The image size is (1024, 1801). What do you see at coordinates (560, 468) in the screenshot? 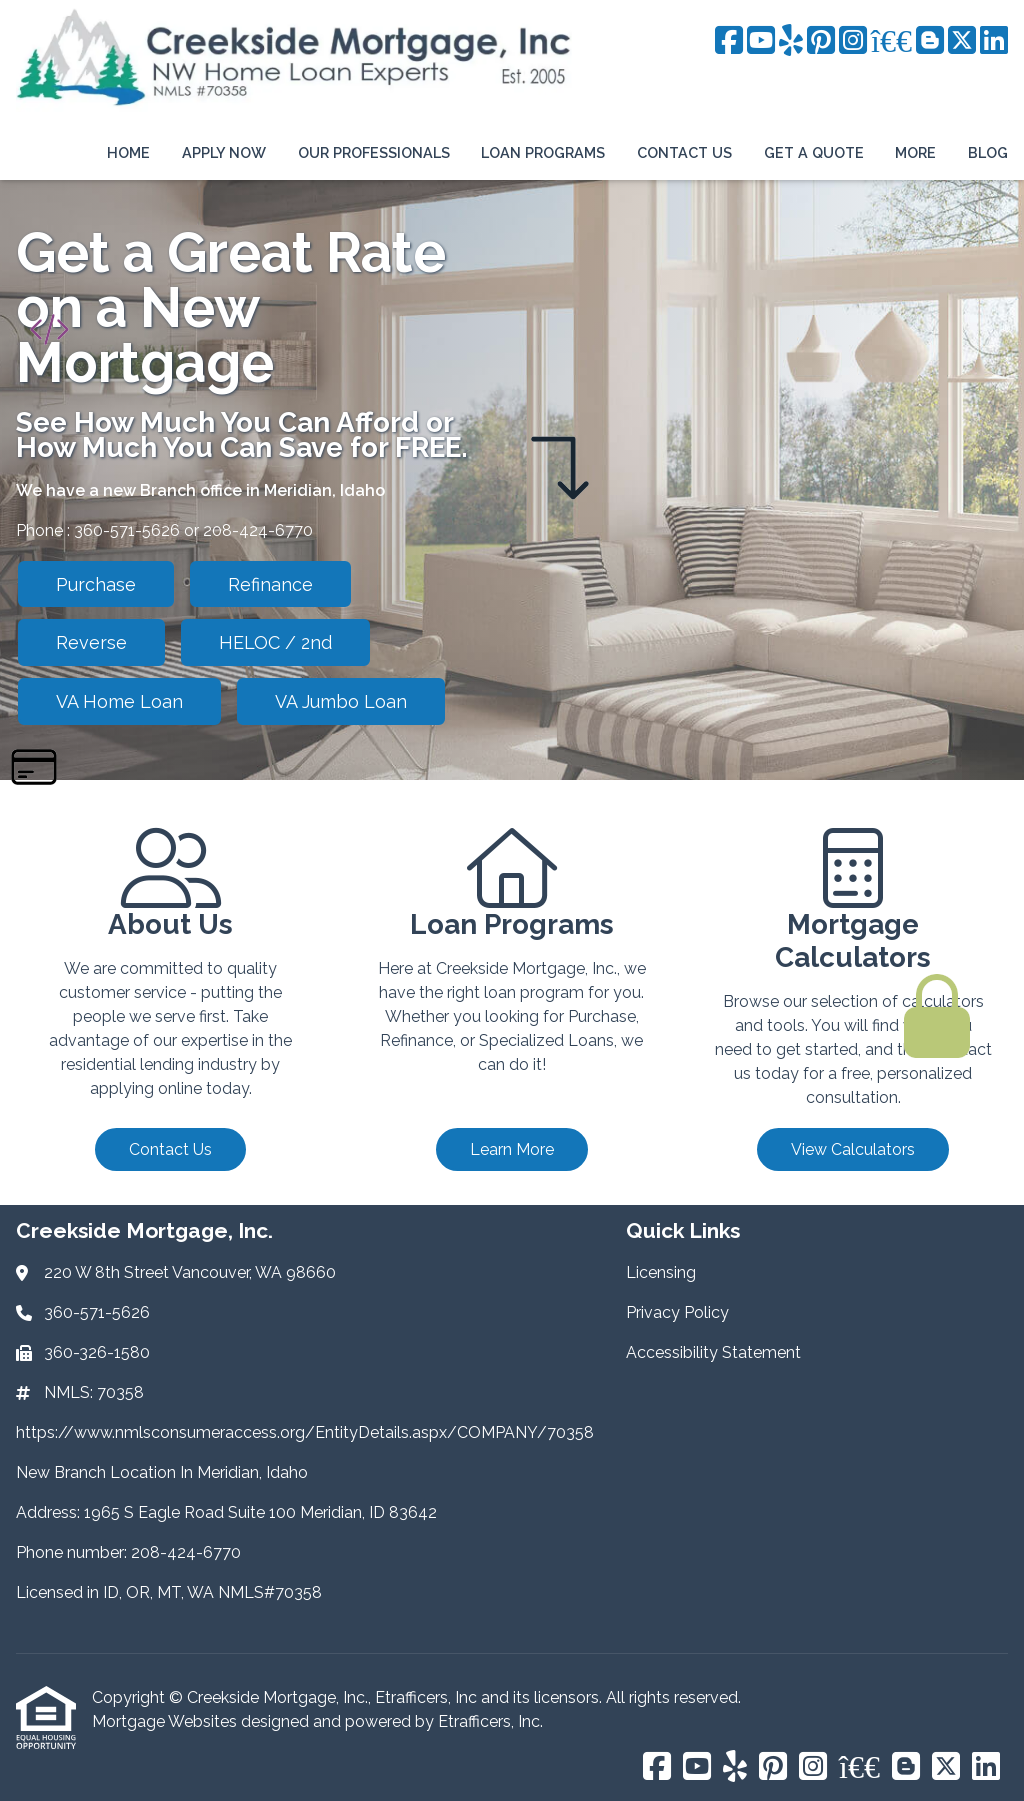
I see `turn right then down navigation direction` at bounding box center [560, 468].